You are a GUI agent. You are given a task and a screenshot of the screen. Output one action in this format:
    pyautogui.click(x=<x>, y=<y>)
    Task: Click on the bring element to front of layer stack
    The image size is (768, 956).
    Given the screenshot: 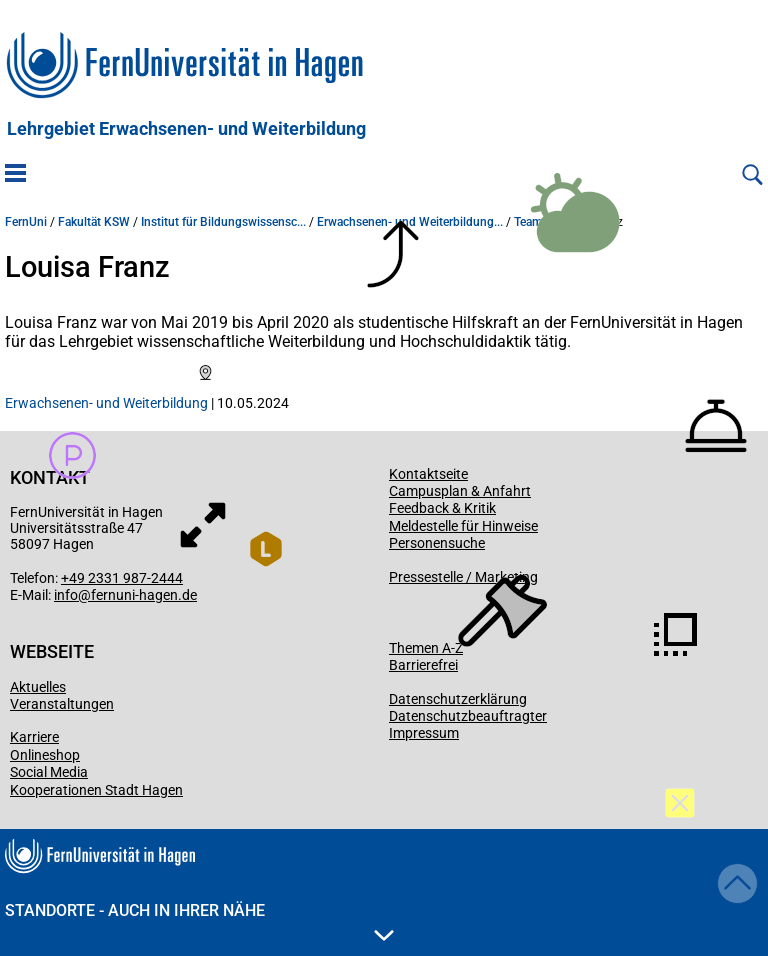 What is the action you would take?
    pyautogui.click(x=675, y=634)
    